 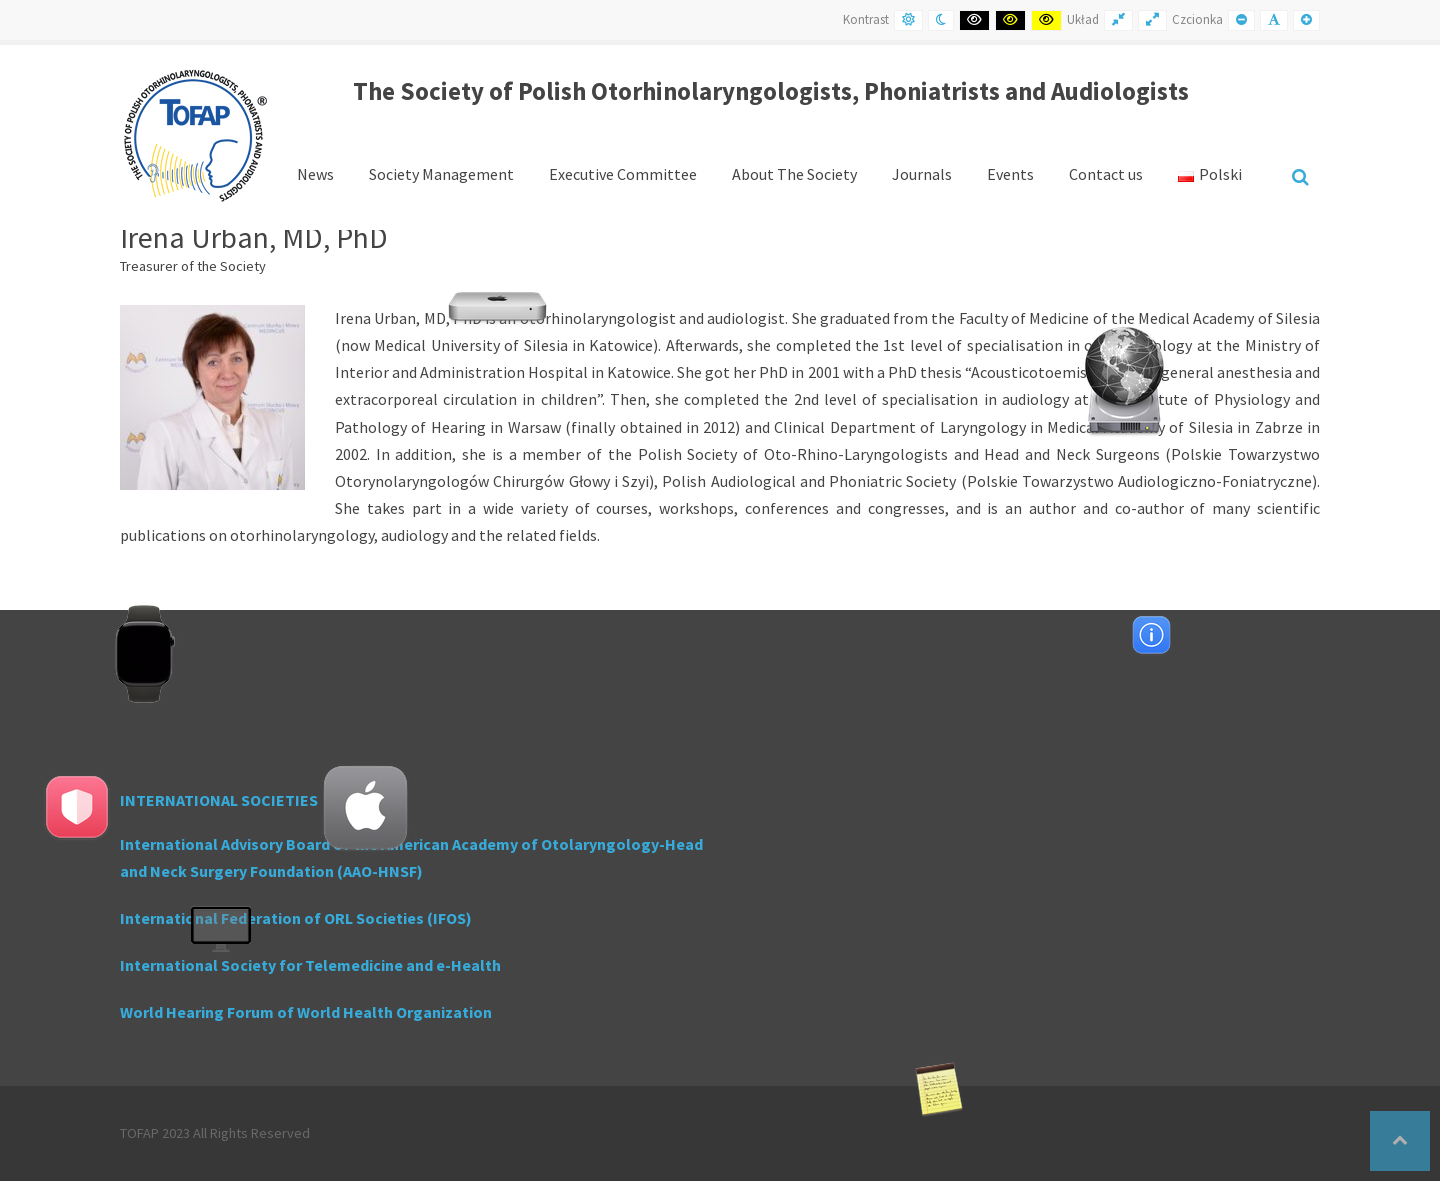 I want to click on access display or monitor settings, so click(x=221, y=929).